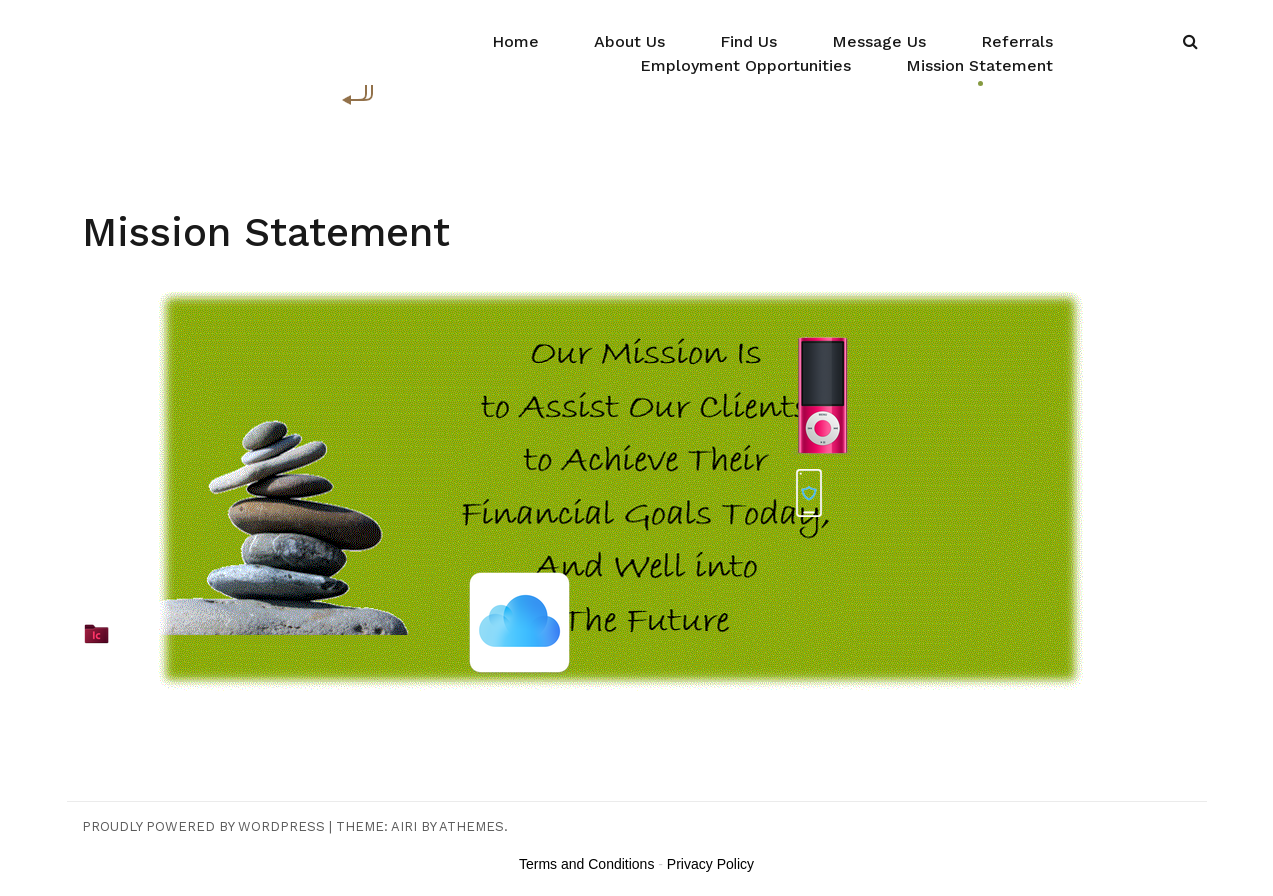 The height and width of the screenshot is (896, 1273). I want to click on connect or sync a pink iPod nano device, so click(822, 397).